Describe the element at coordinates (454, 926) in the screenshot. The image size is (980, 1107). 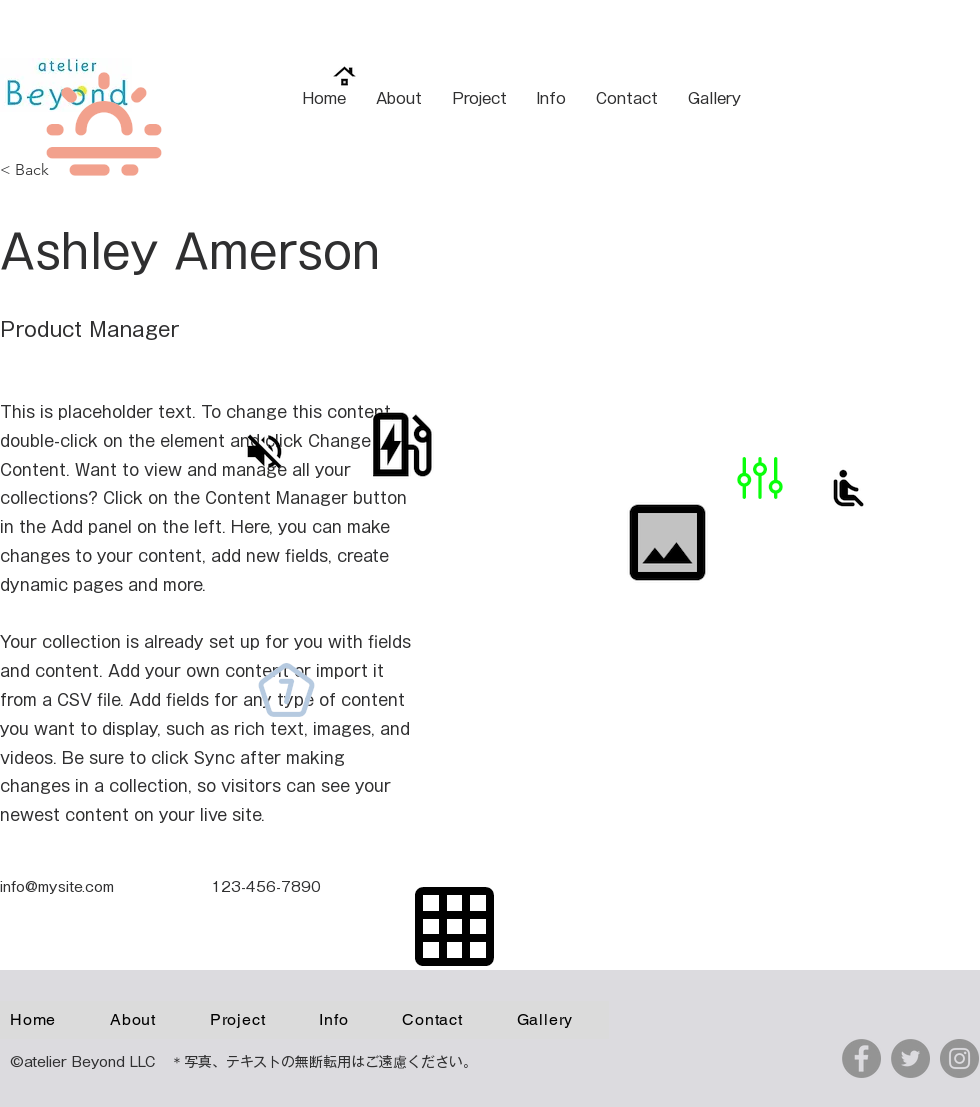
I see `toggle grid view display` at that location.